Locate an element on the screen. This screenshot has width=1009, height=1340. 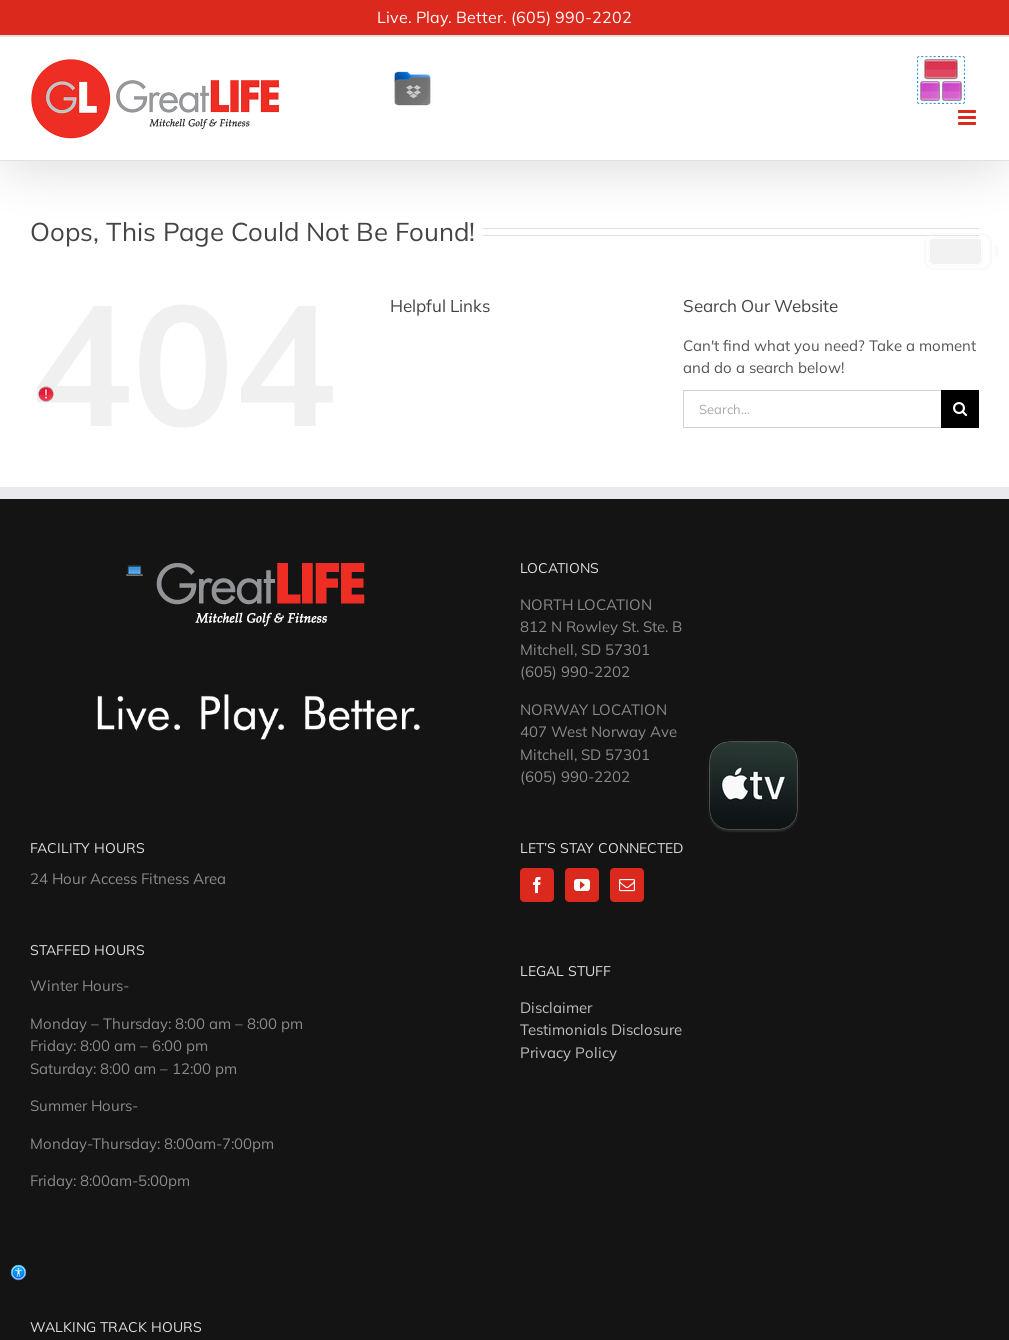
open the apple tv app is located at coordinates (753, 785).